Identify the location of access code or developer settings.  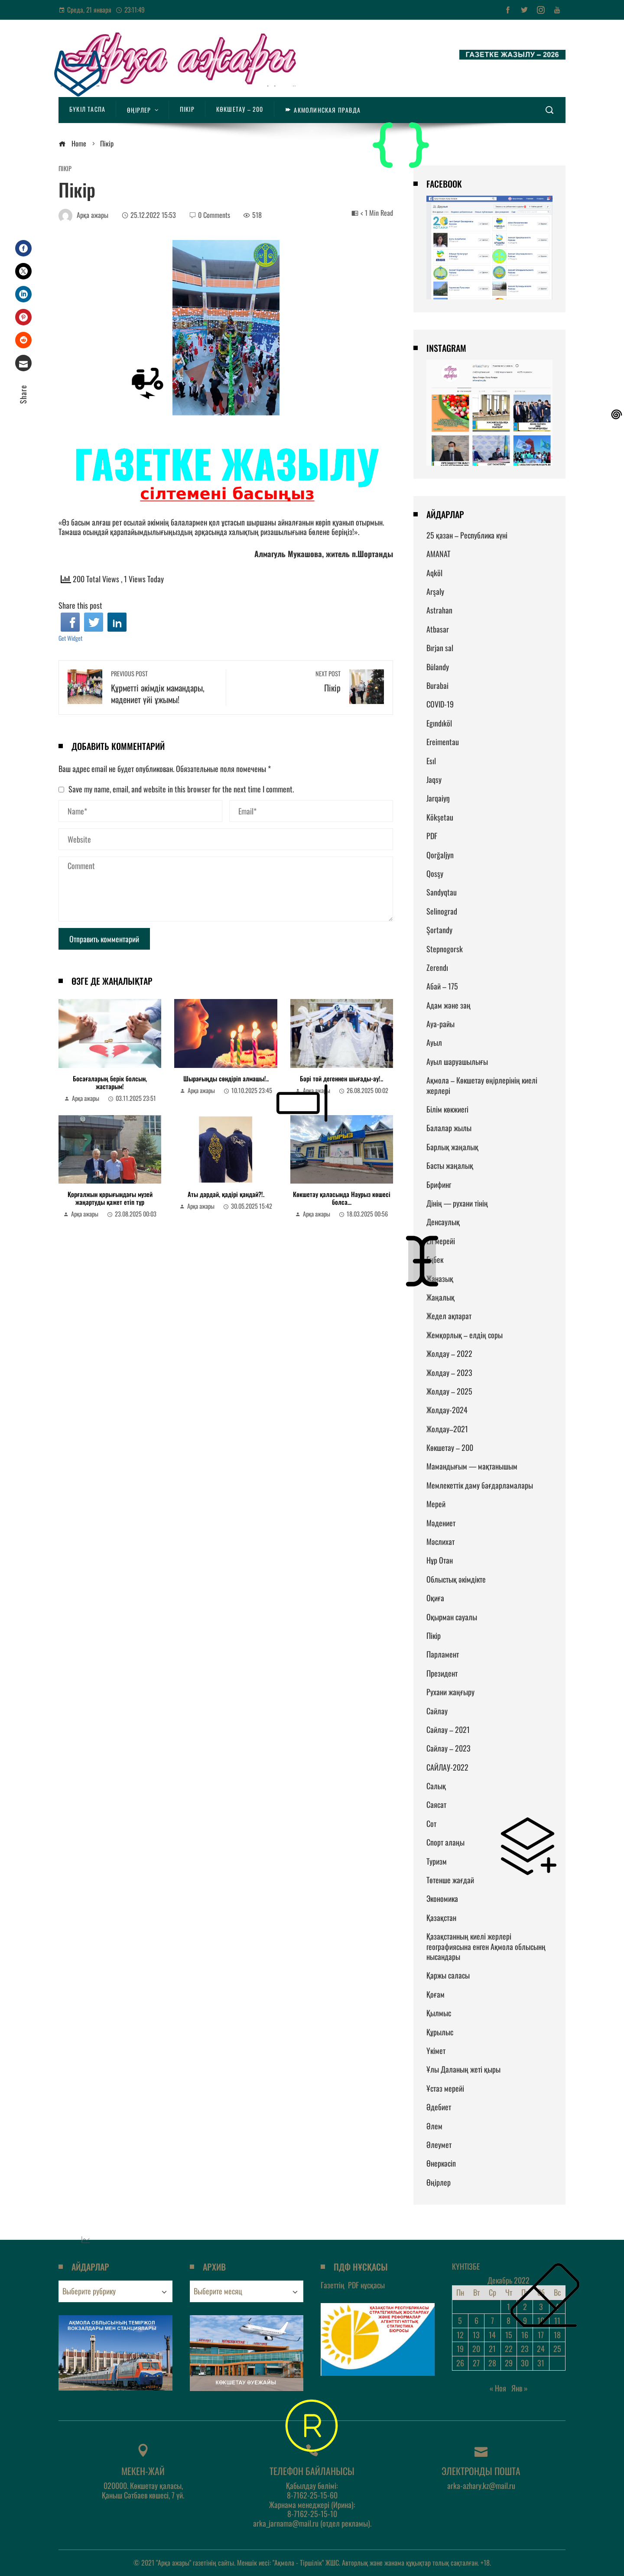
(401, 145).